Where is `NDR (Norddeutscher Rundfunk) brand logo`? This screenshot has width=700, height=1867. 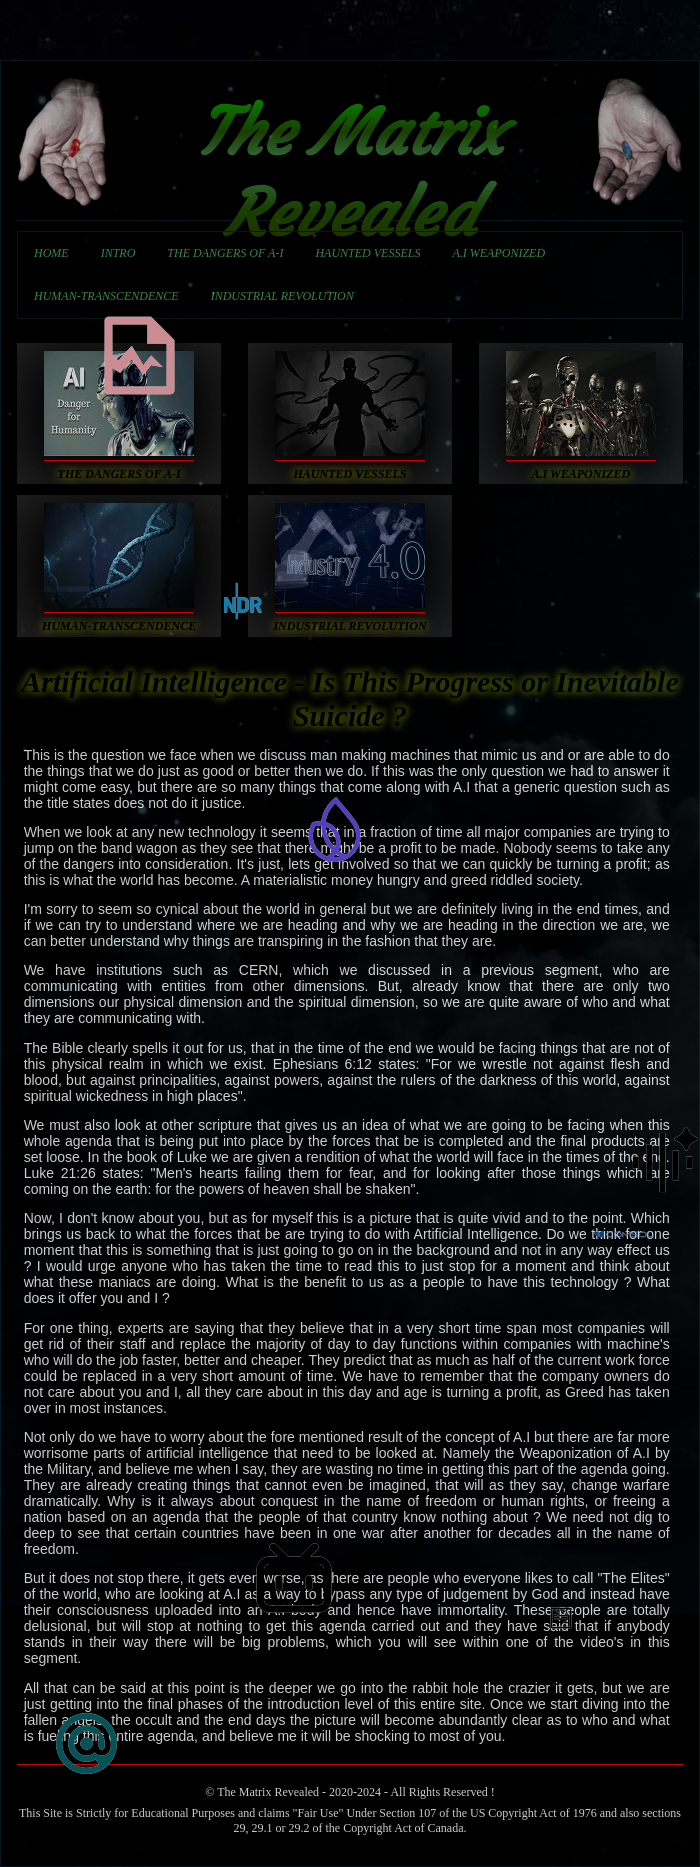 NDR (Norddeutscher Rundfunk) brand logo is located at coordinates (243, 601).